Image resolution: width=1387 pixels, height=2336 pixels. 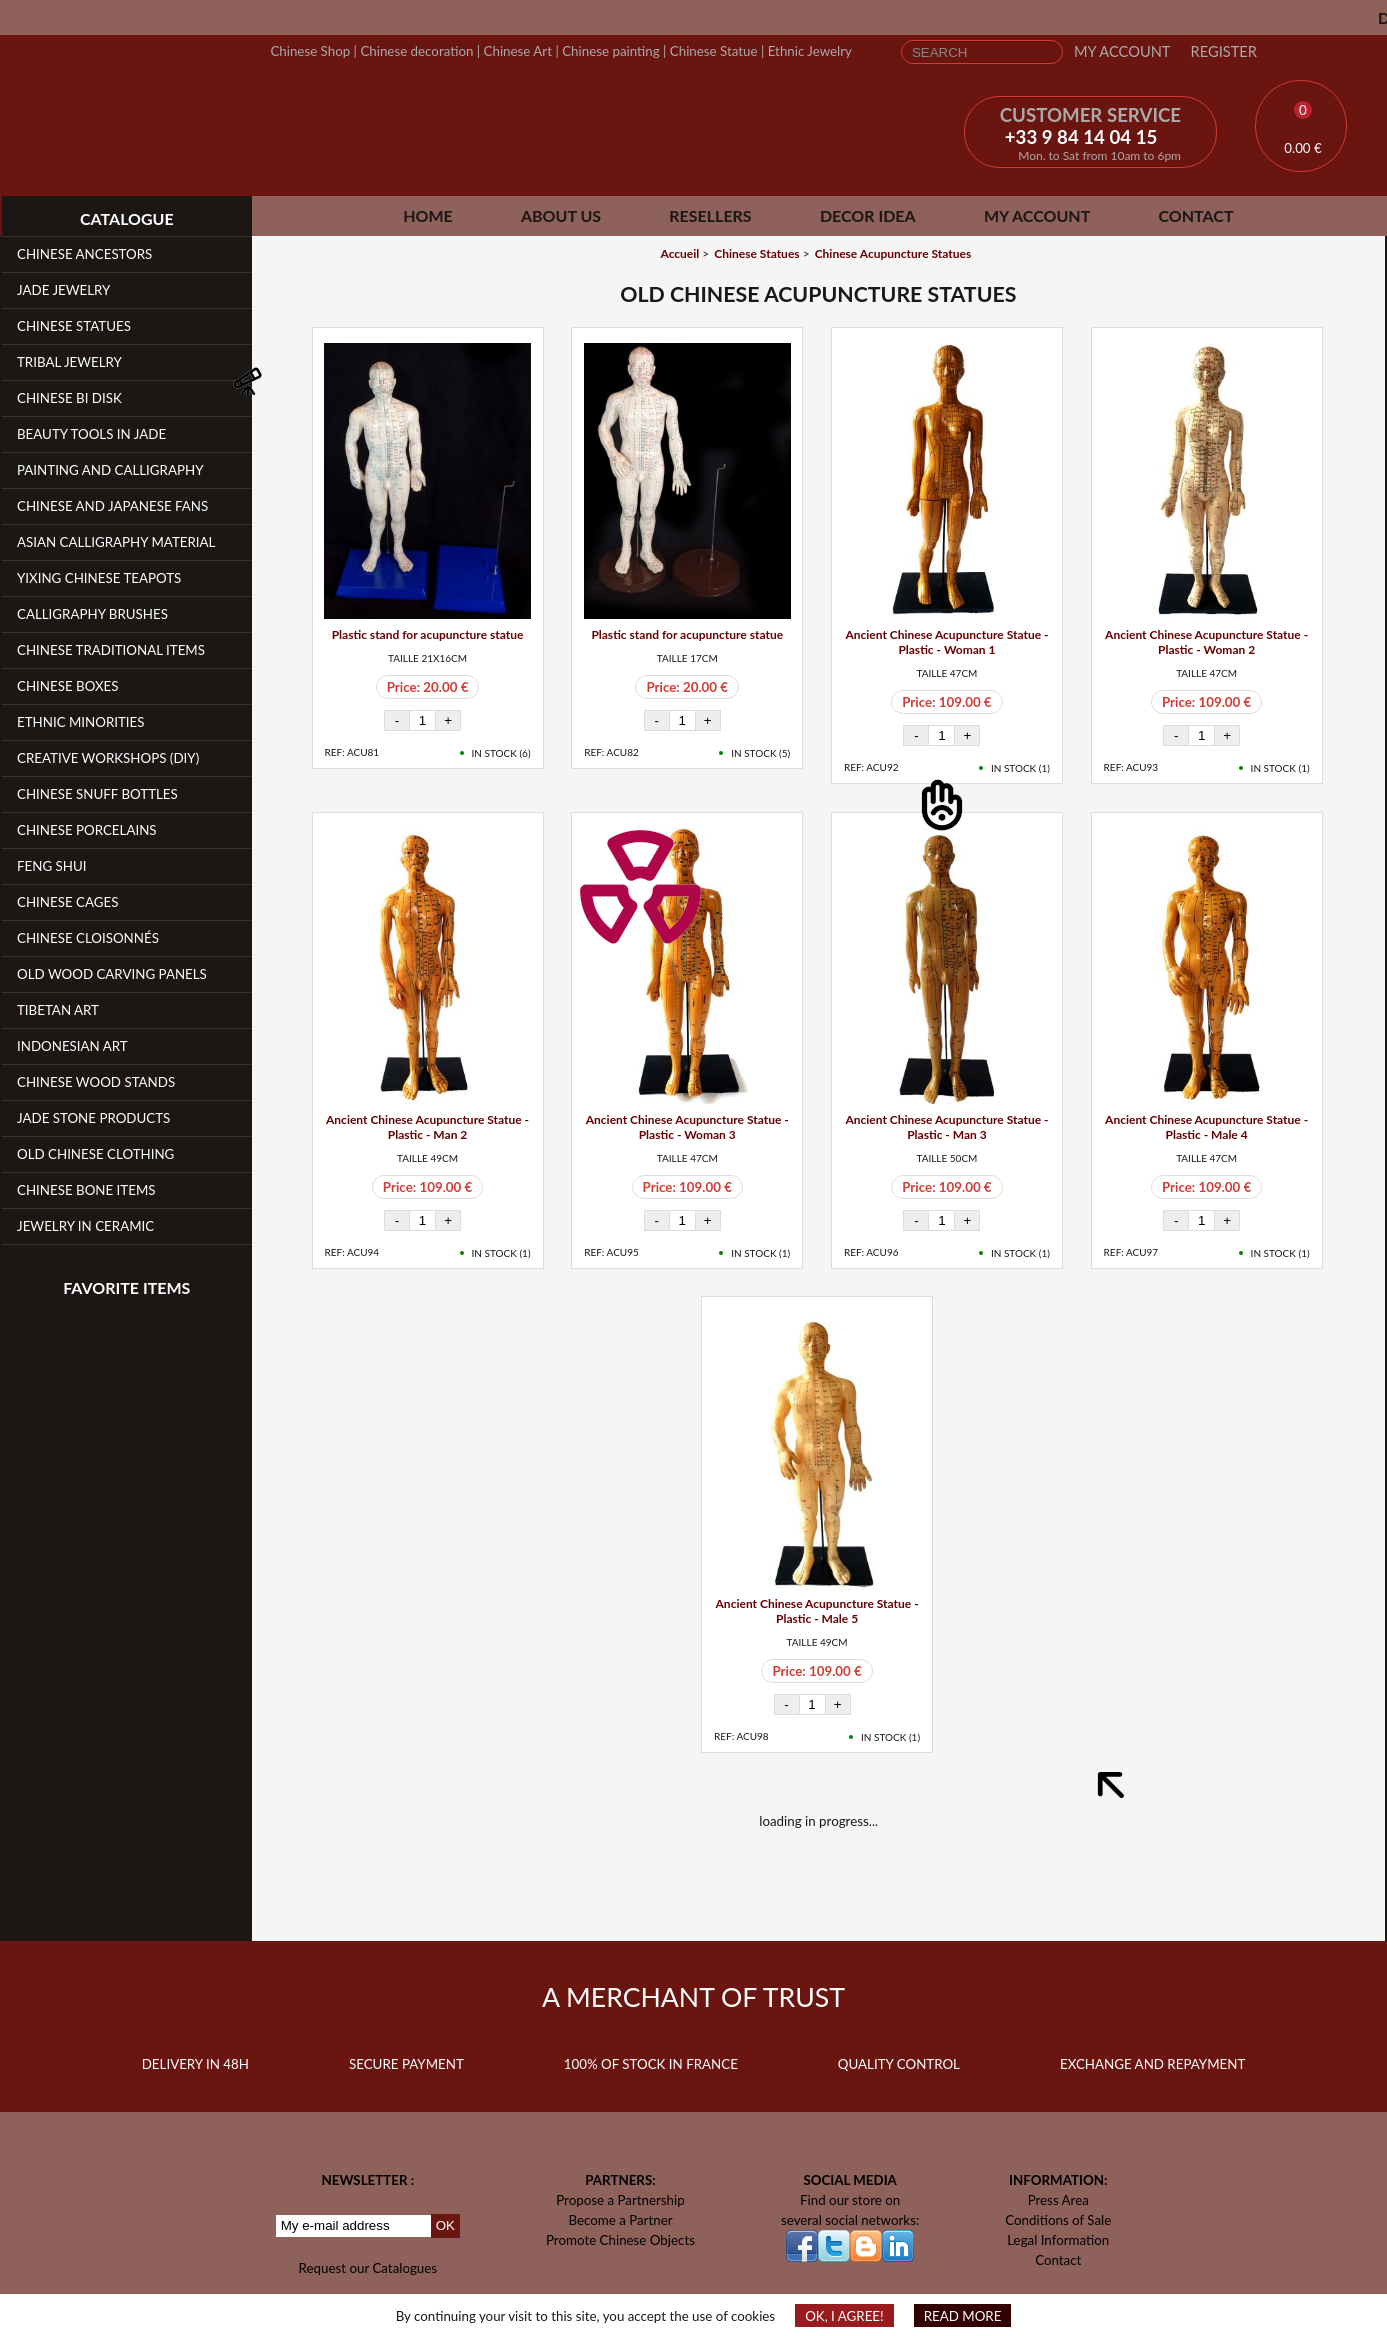 What do you see at coordinates (942, 805) in the screenshot?
I see `access palm reading or hand analysis feature` at bounding box center [942, 805].